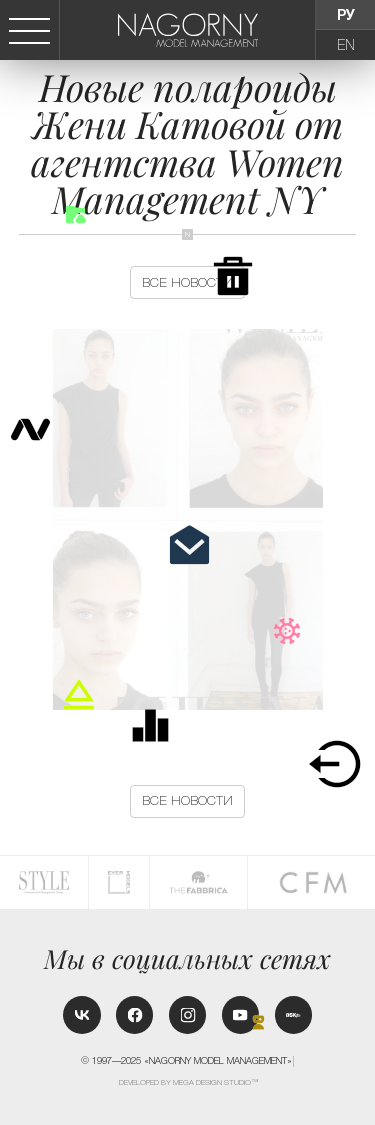 The height and width of the screenshot is (1125, 375). I want to click on delete selected item, so click(233, 276).